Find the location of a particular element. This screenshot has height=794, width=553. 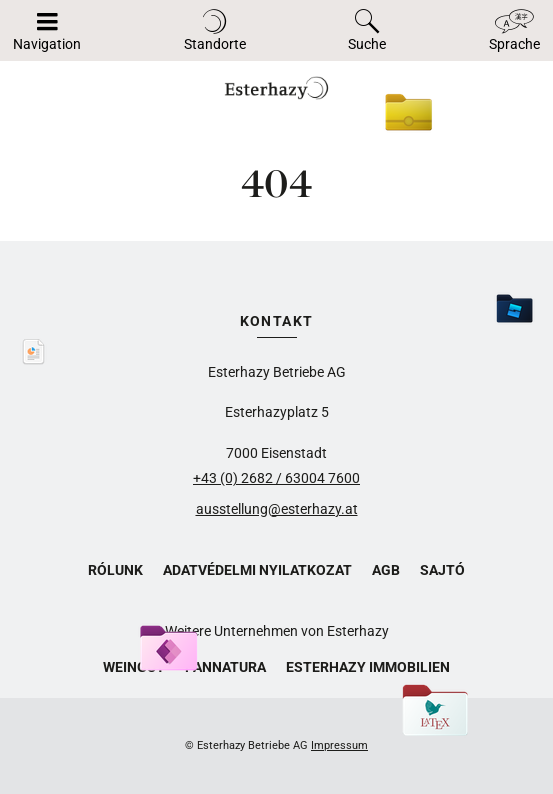

open folder containing Microsoft Power Apps files is located at coordinates (168, 649).